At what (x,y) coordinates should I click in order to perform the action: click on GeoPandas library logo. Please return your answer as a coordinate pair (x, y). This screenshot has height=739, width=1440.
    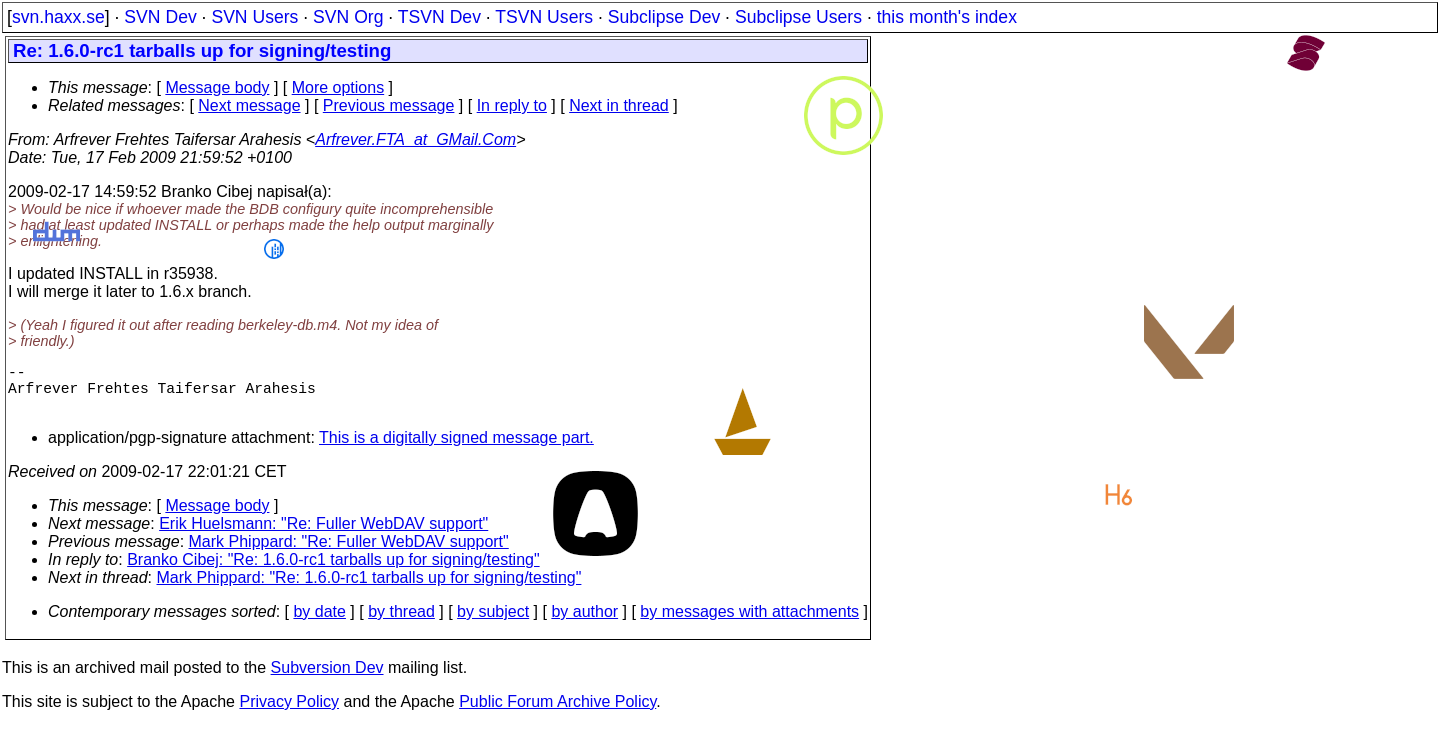
    Looking at the image, I should click on (274, 249).